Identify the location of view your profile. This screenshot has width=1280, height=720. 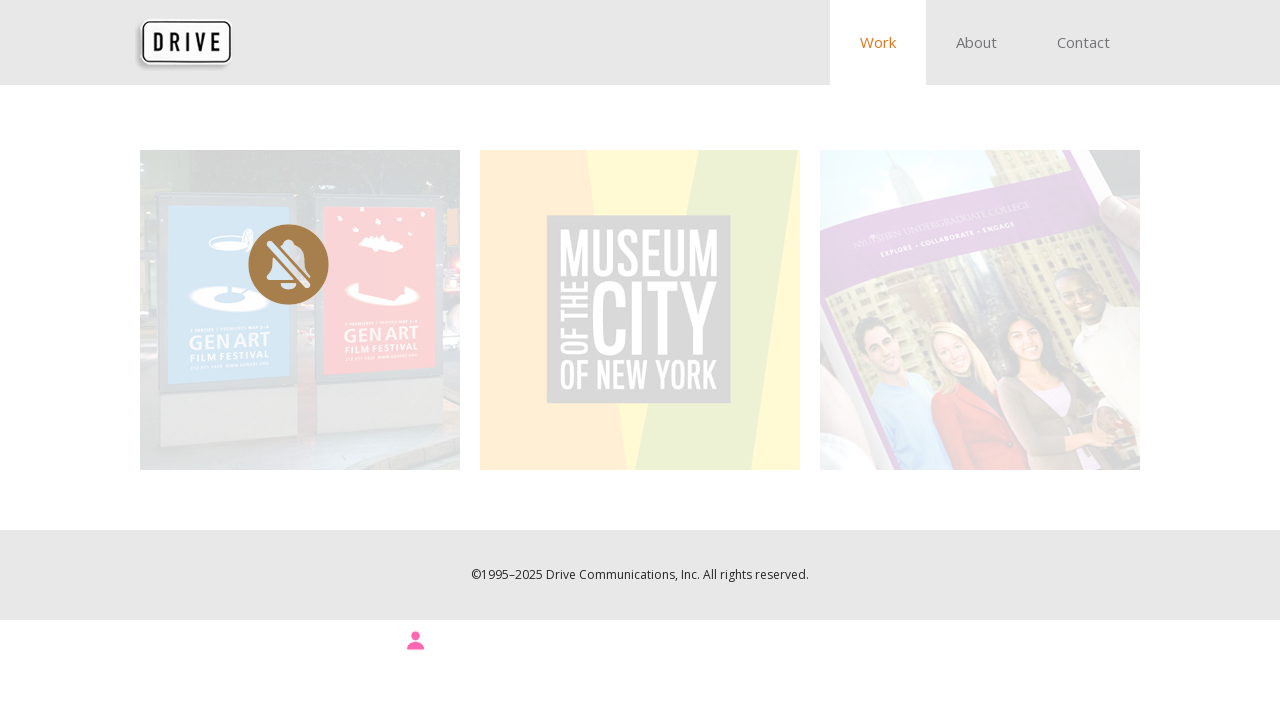
(415, 640).